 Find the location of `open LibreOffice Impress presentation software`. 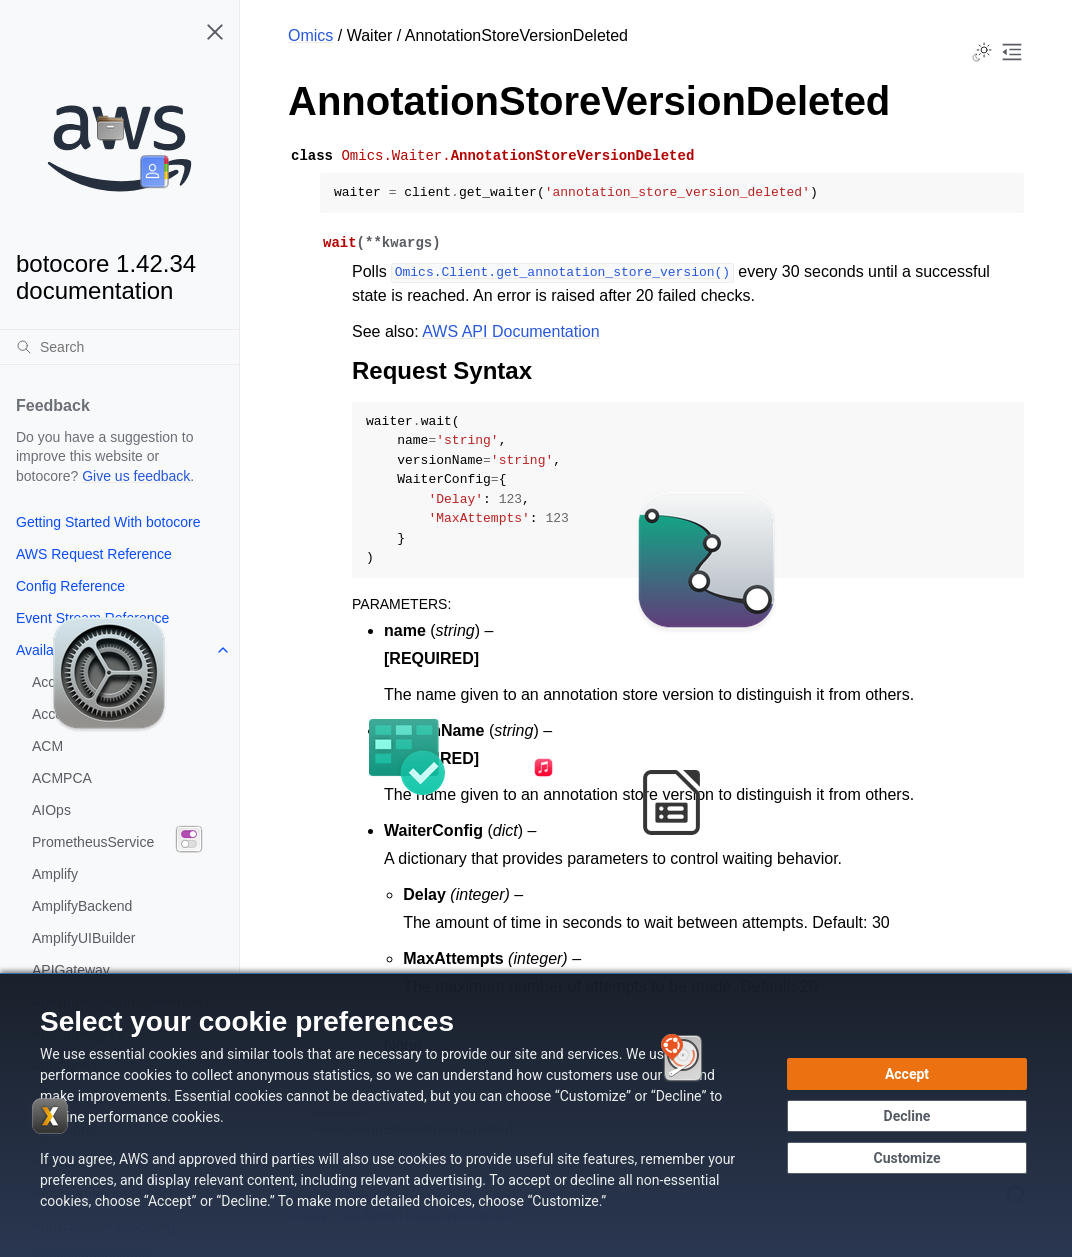

open LibreOffice Impress presentation software is located at coordinates (671, 802).